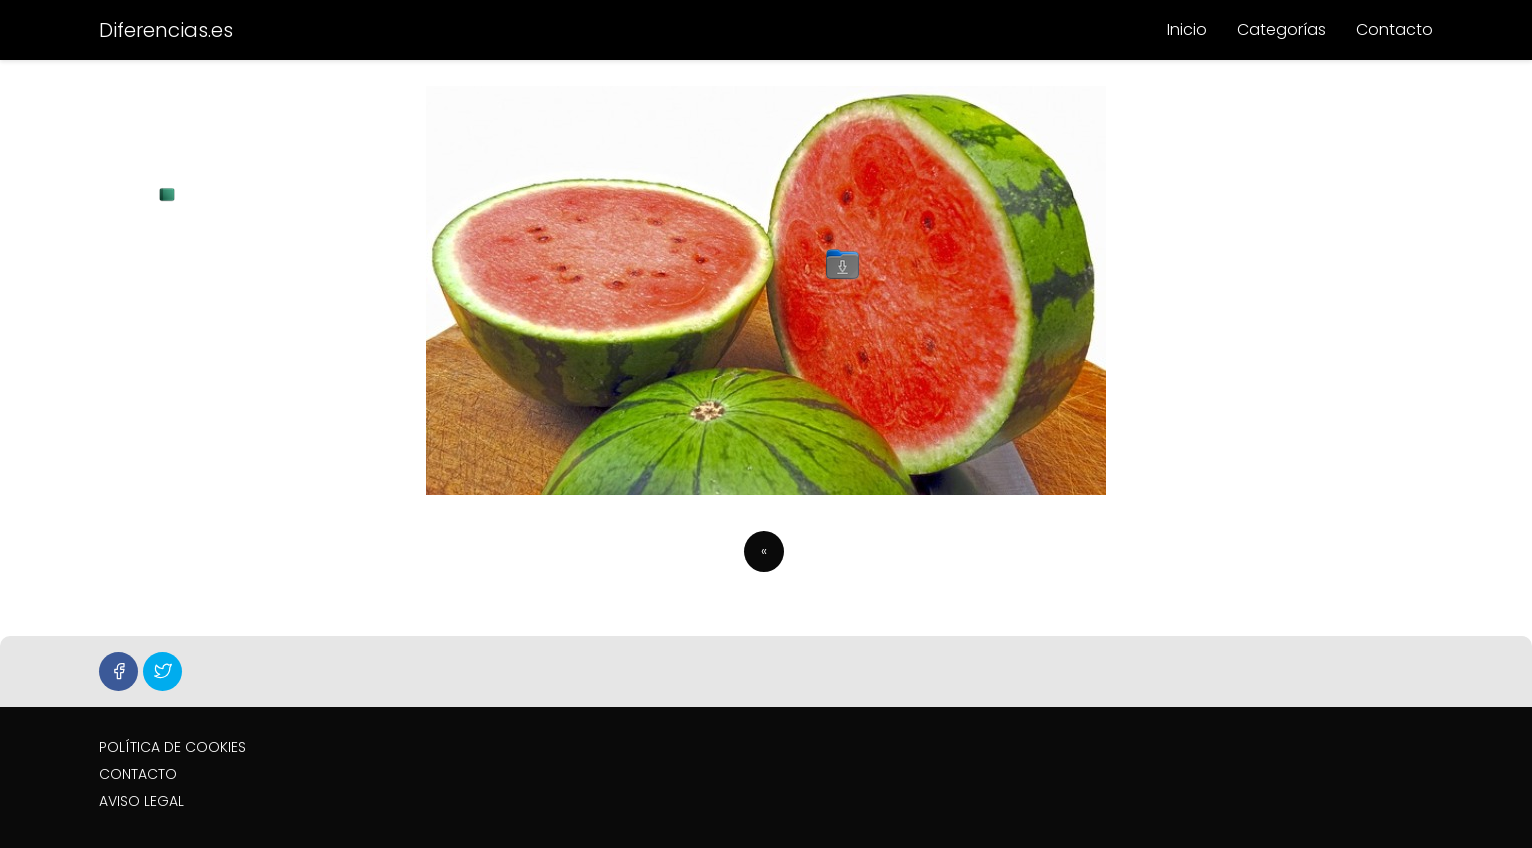 The image size is (1532, 848). I want to click on open your downloads folder, so click(842, 263).